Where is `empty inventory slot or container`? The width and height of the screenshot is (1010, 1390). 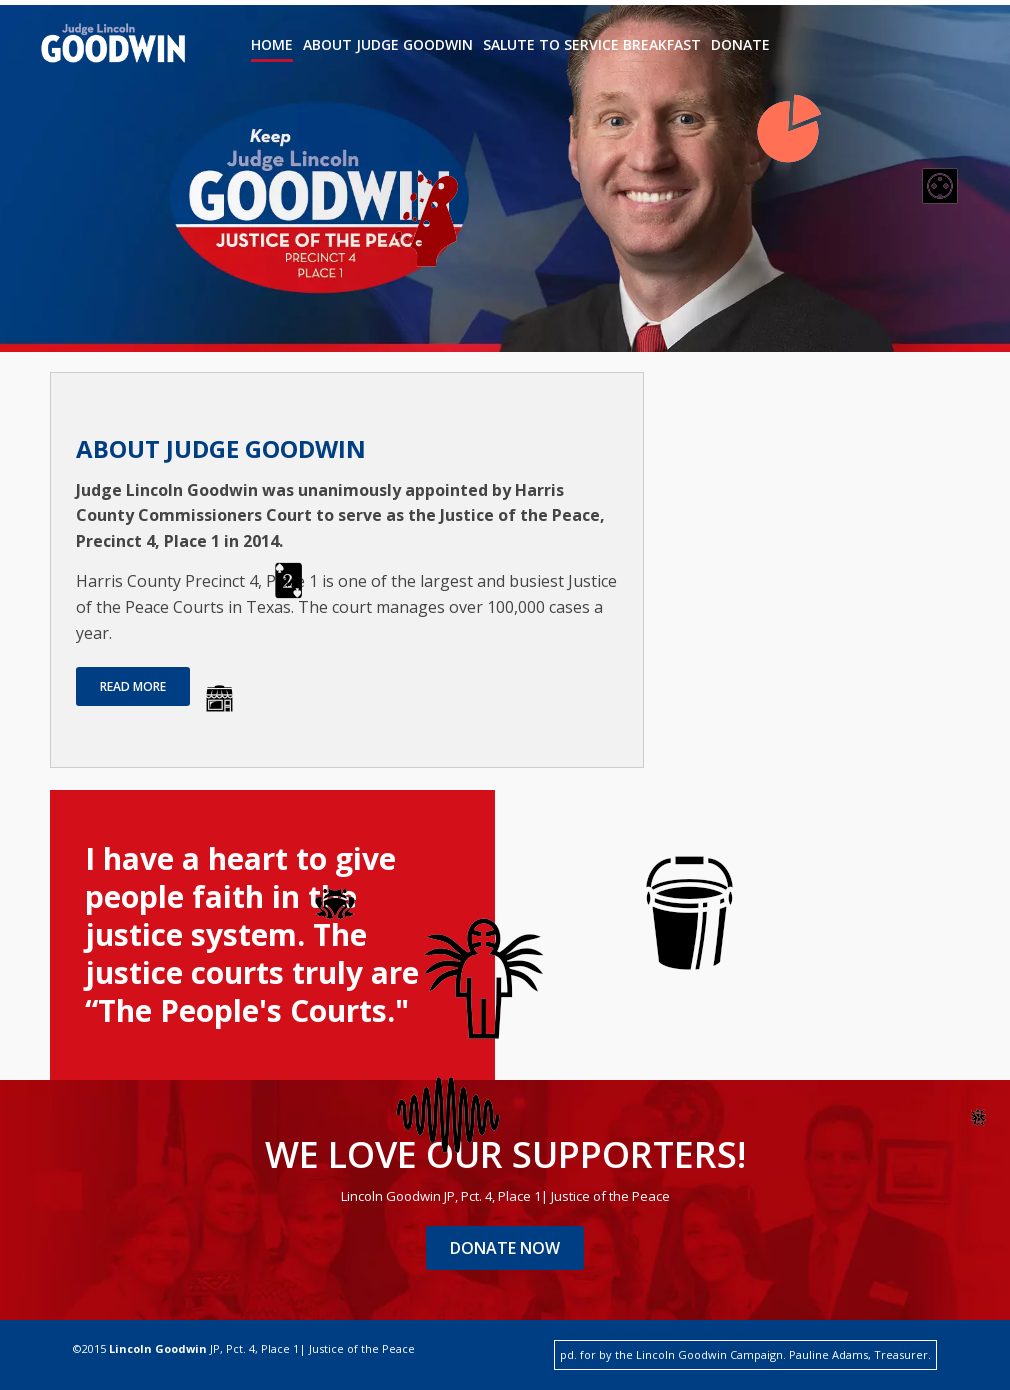 empty inventory slot or container is located at coordinates (689, 909).